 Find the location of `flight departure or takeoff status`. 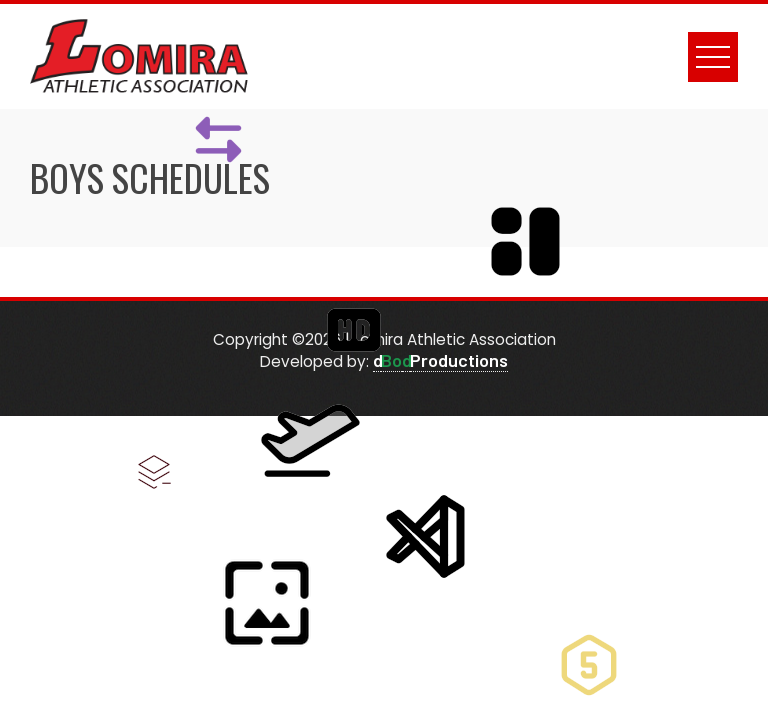

flight departure or takeoff status is located at coordinates (310, 437).